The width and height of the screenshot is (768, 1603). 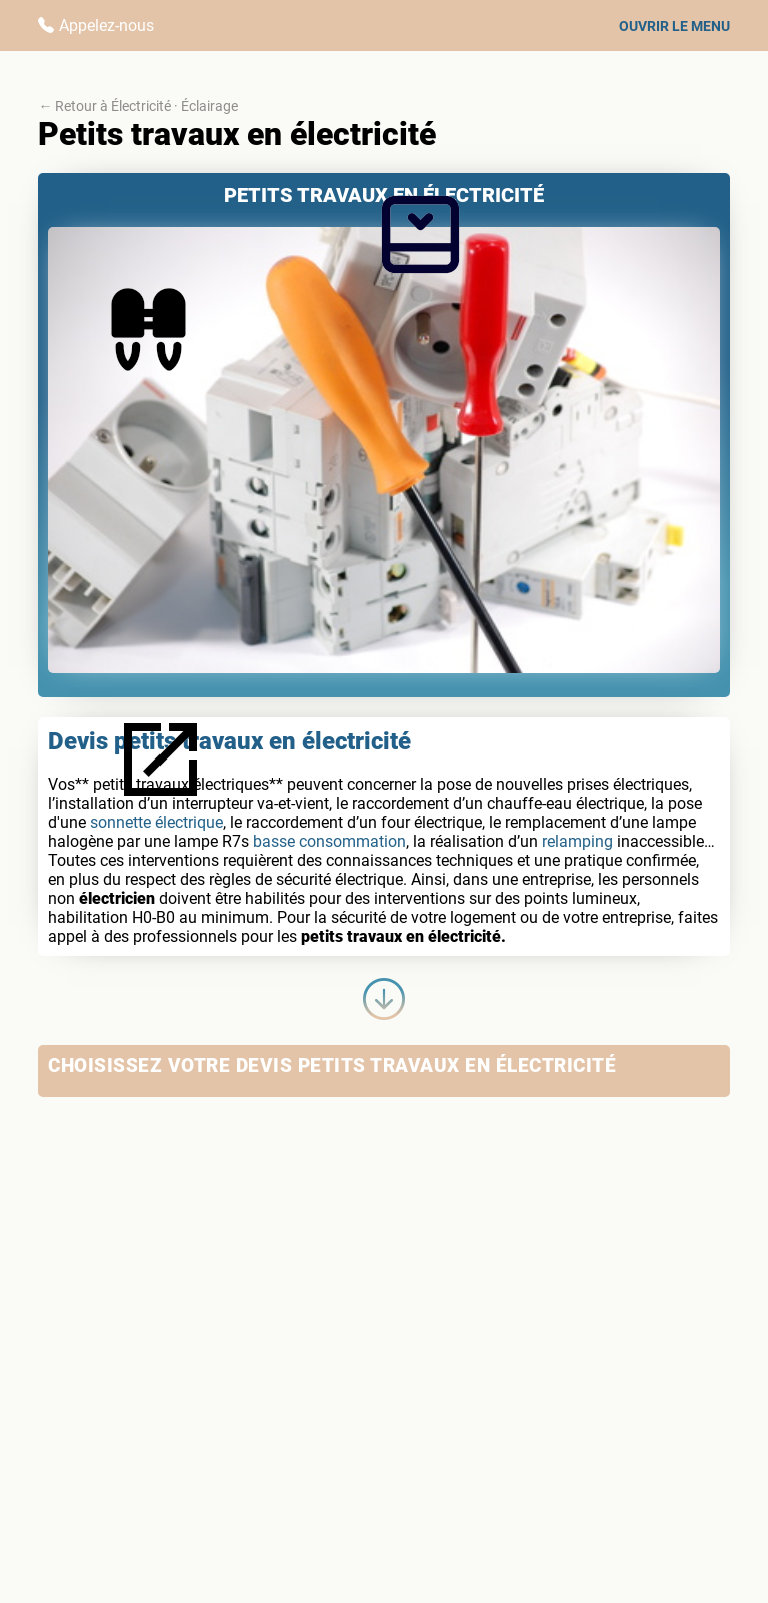 I want to click on collapse the bottom panel or toolbar, so click(x=420, y=234).